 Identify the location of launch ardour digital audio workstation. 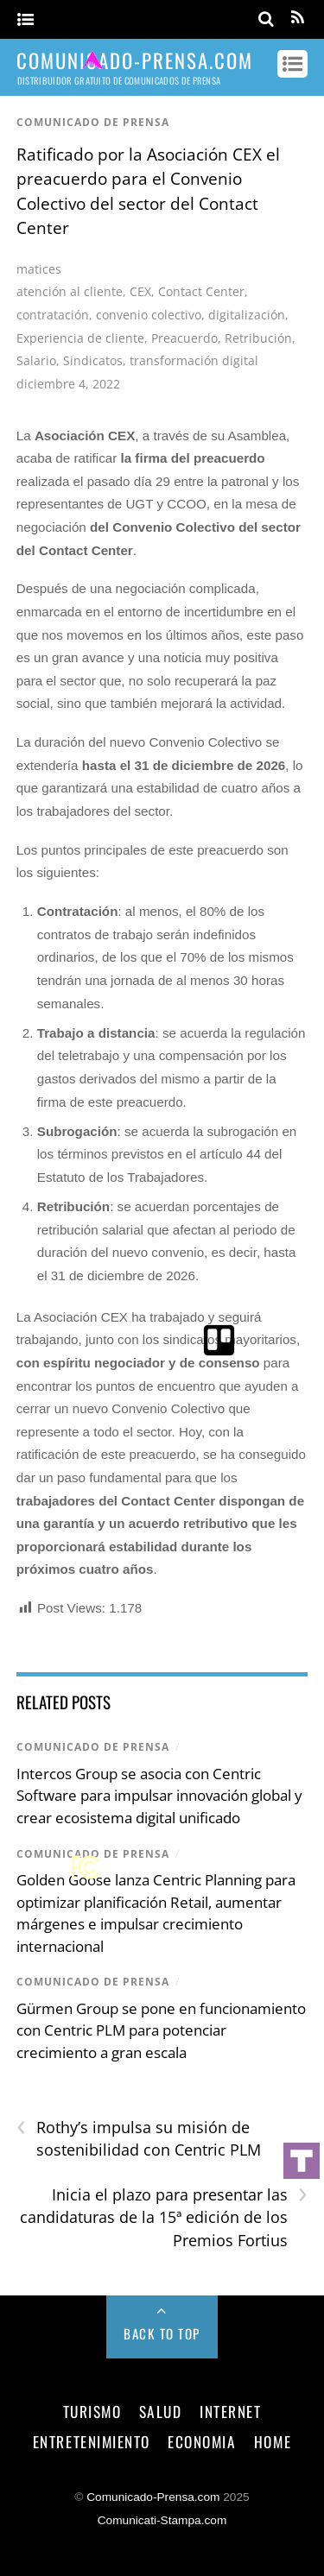
(92, 60).